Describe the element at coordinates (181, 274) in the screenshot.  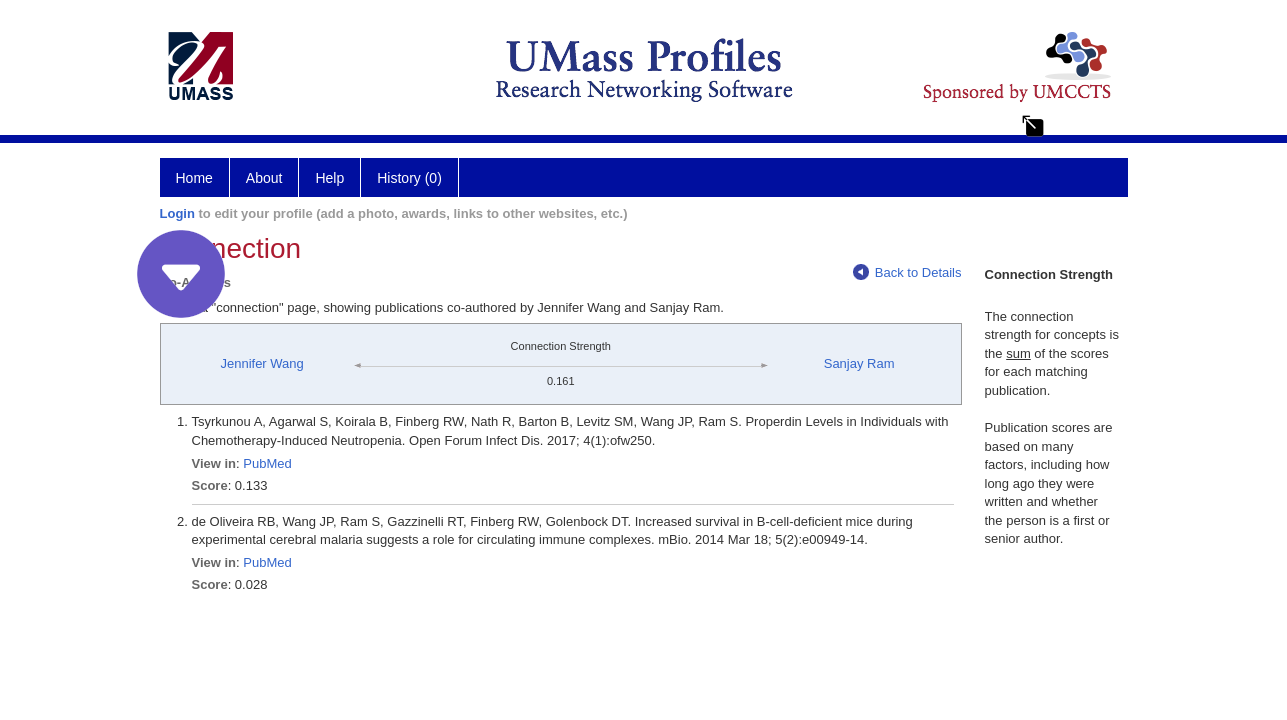
I see `expand dropdown menu` at that location.